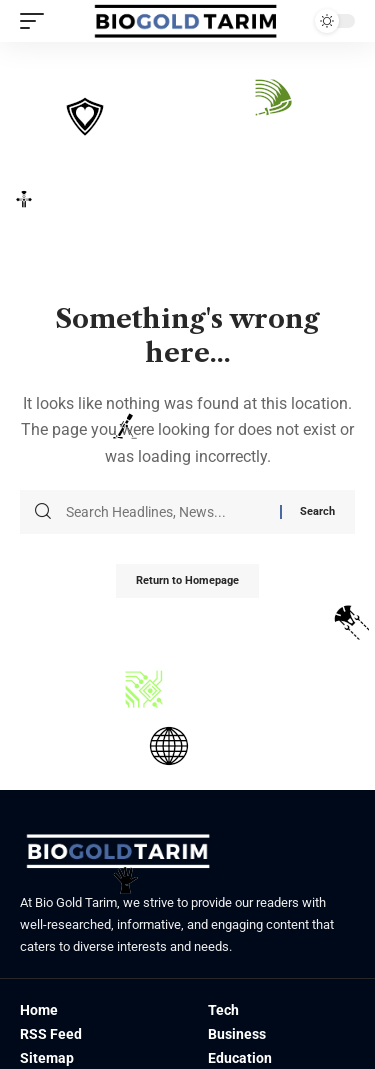 This screenshot has width=375, height=1069. Describe the element at coordinates (125, 426) in the screenshot. I see `mortar weapon icon for military or strategy games` at that location.